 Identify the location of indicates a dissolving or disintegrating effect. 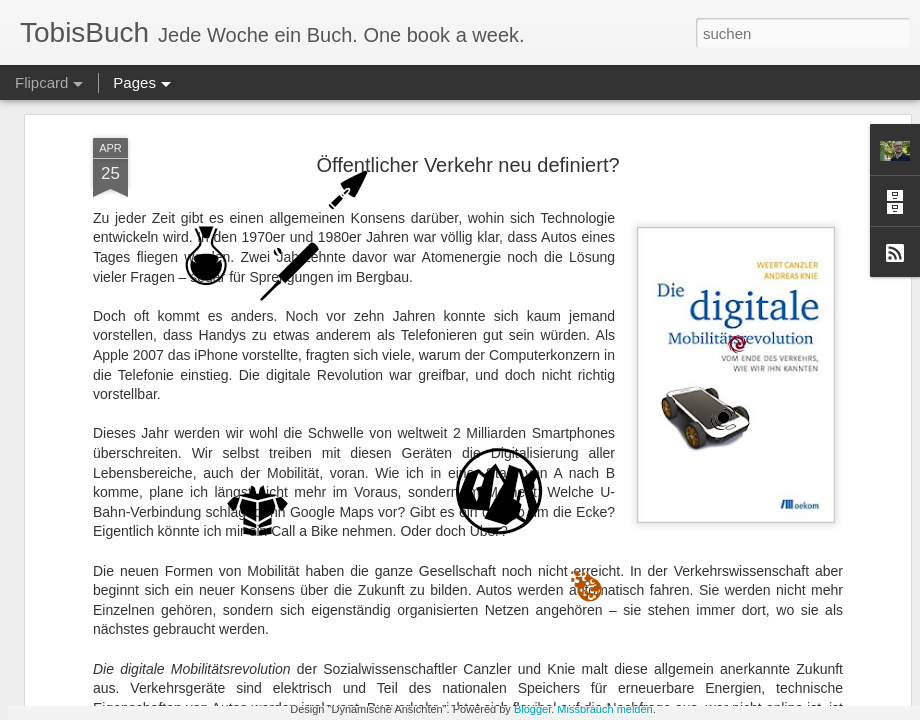
(586, 586).